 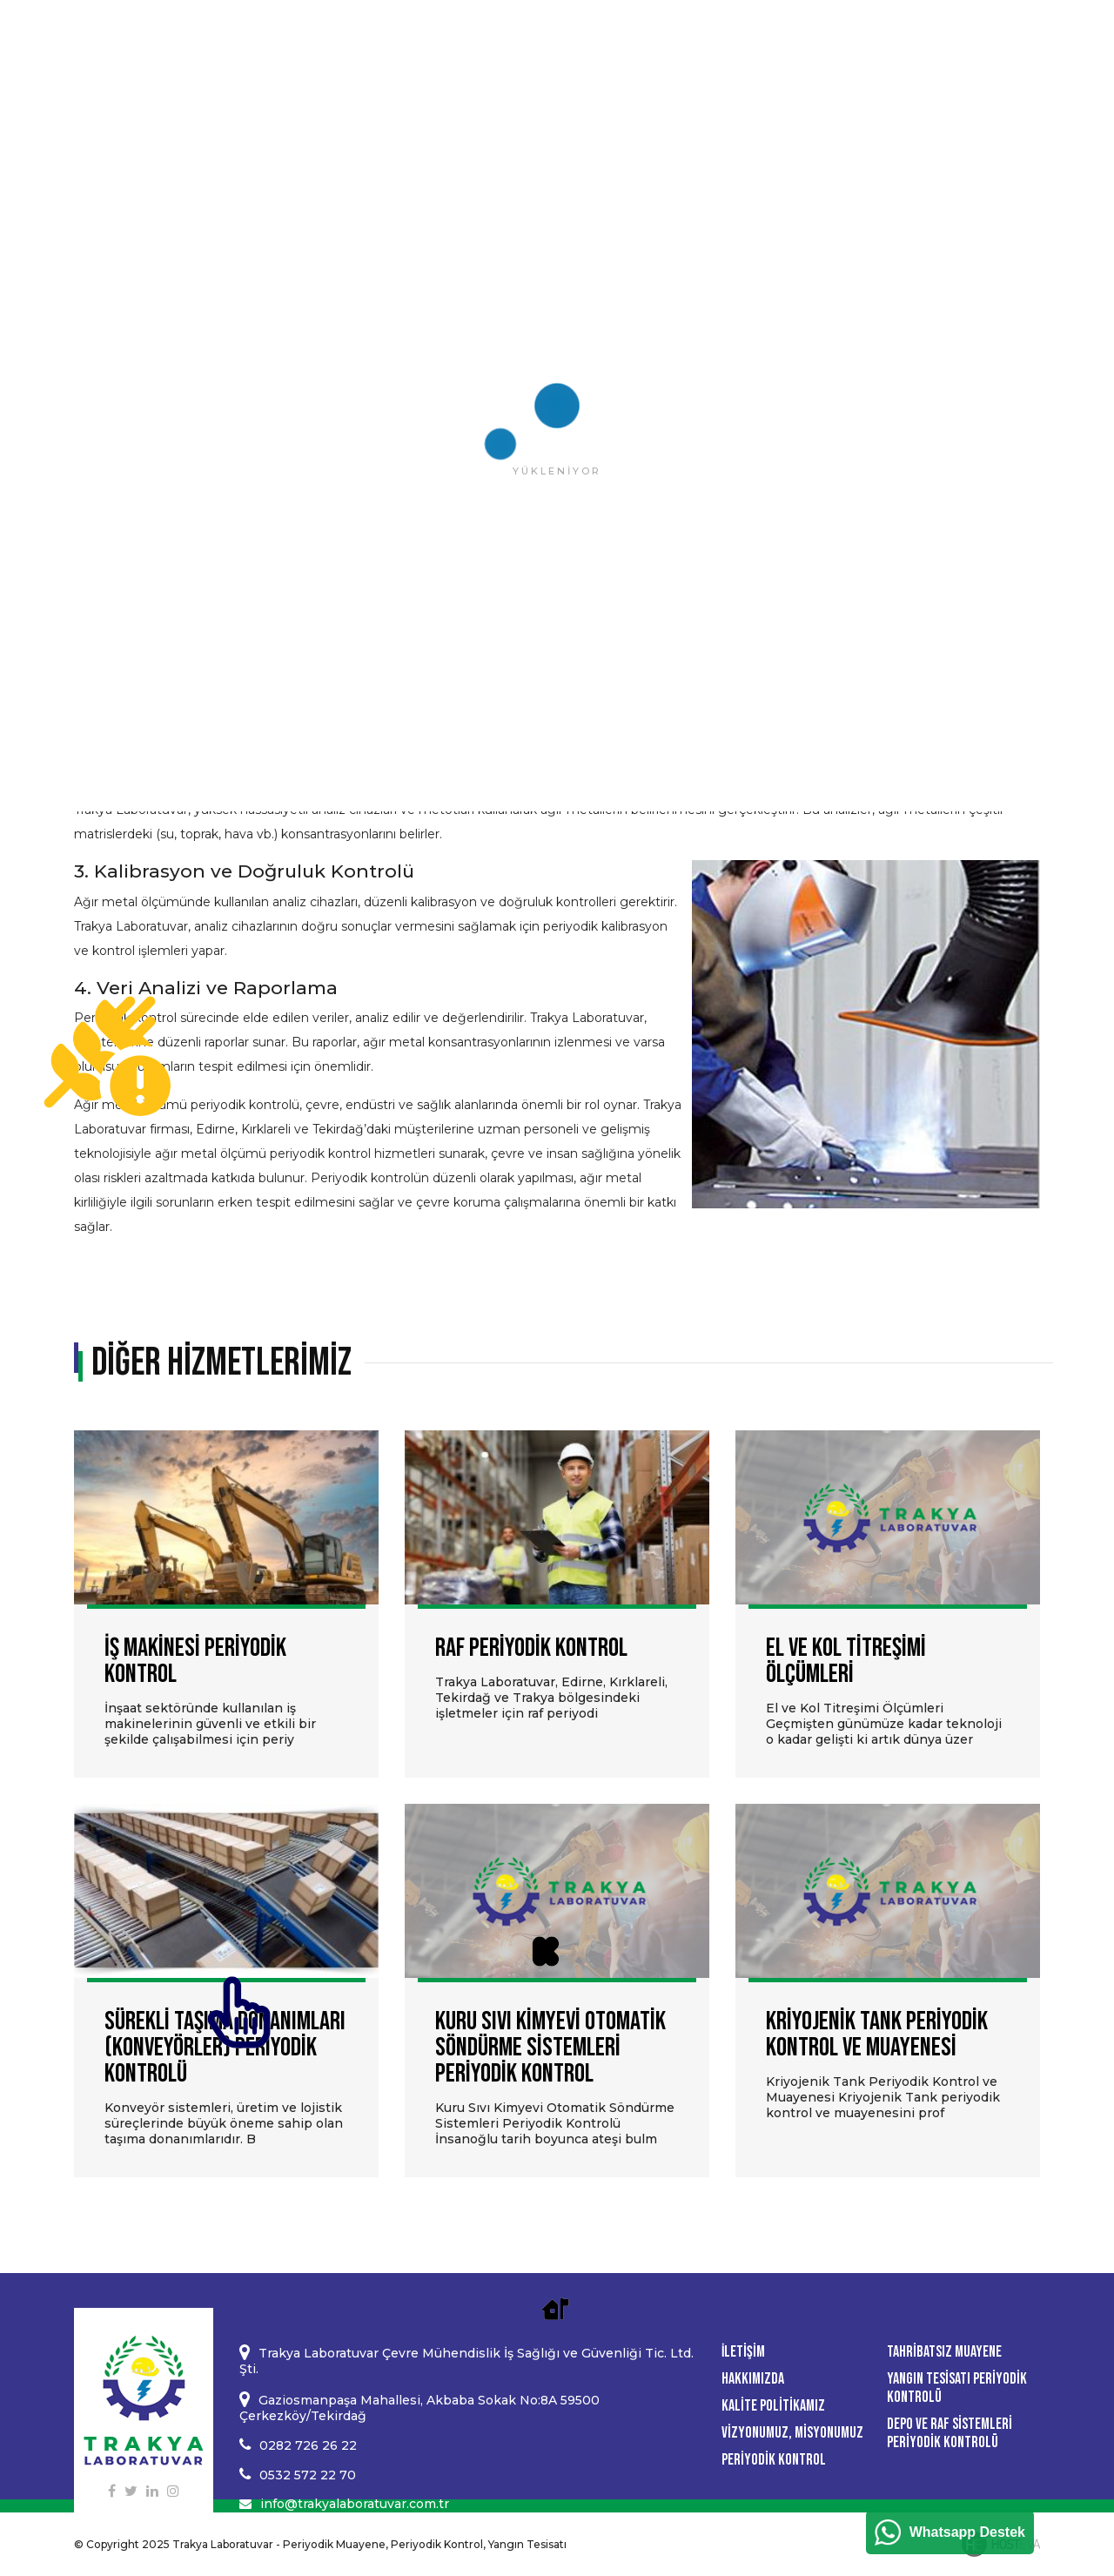 I want to click on tap or click to select, so click(x=238, y=2012).